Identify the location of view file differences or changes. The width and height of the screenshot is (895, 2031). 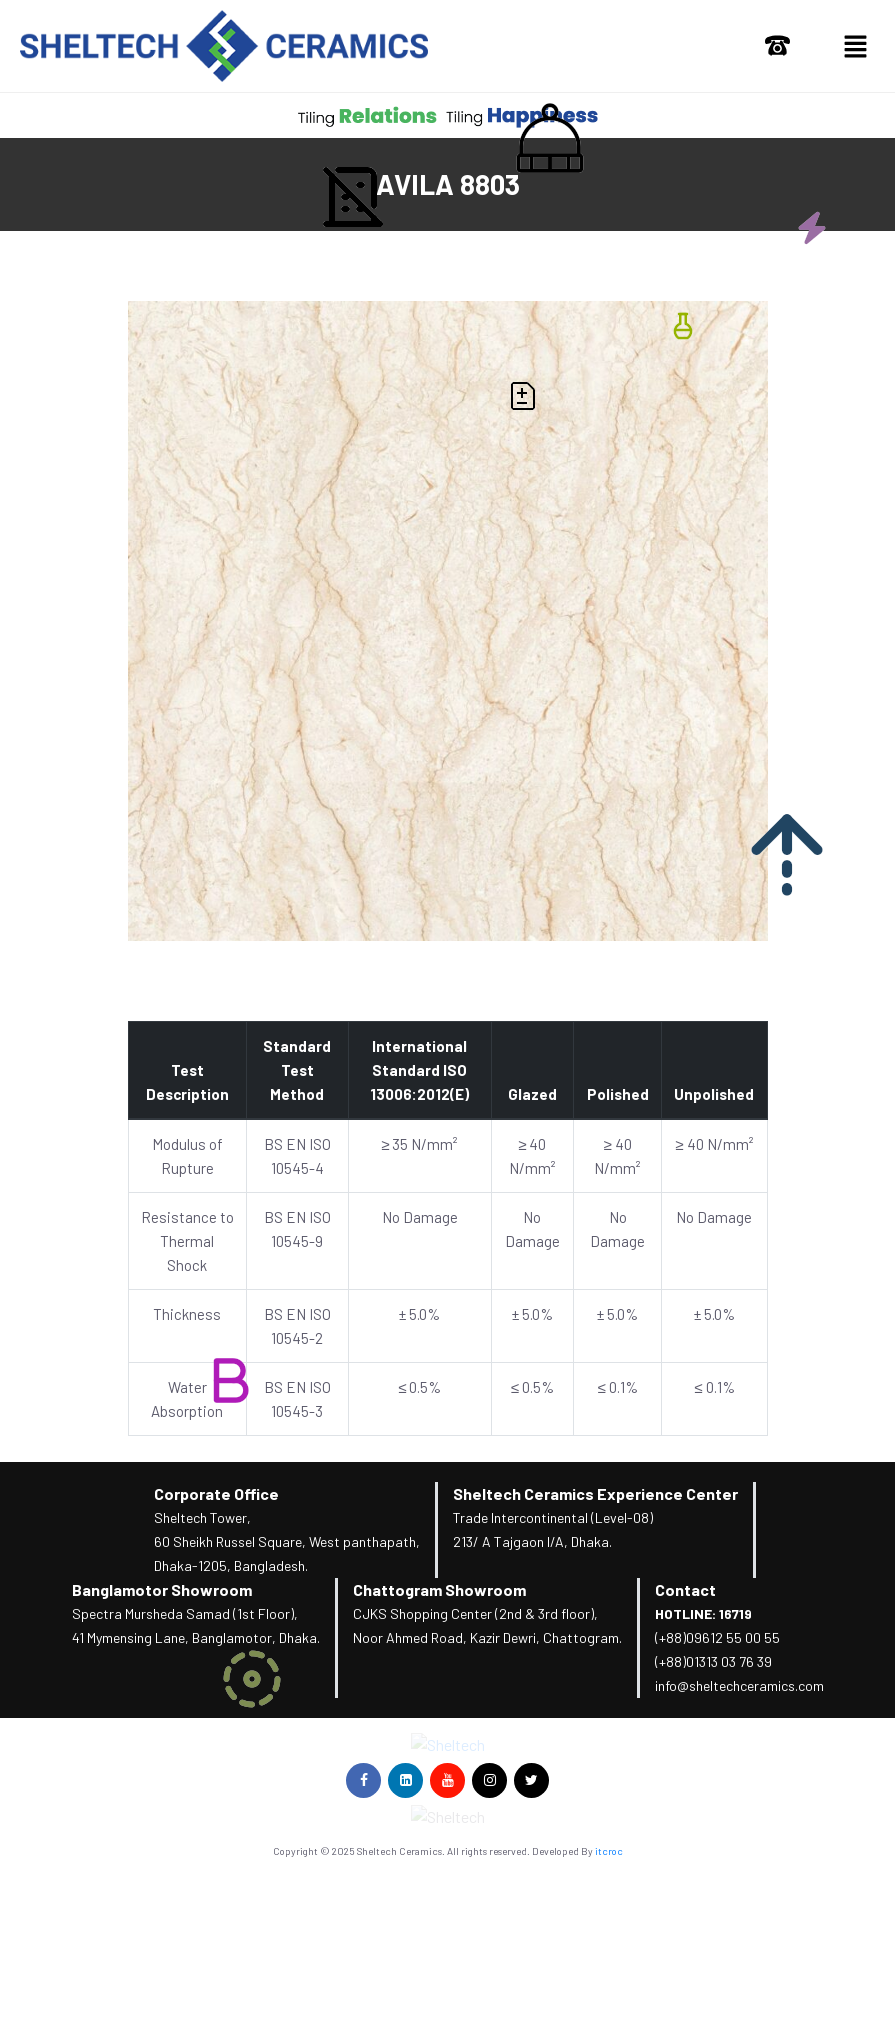
(523, 396).